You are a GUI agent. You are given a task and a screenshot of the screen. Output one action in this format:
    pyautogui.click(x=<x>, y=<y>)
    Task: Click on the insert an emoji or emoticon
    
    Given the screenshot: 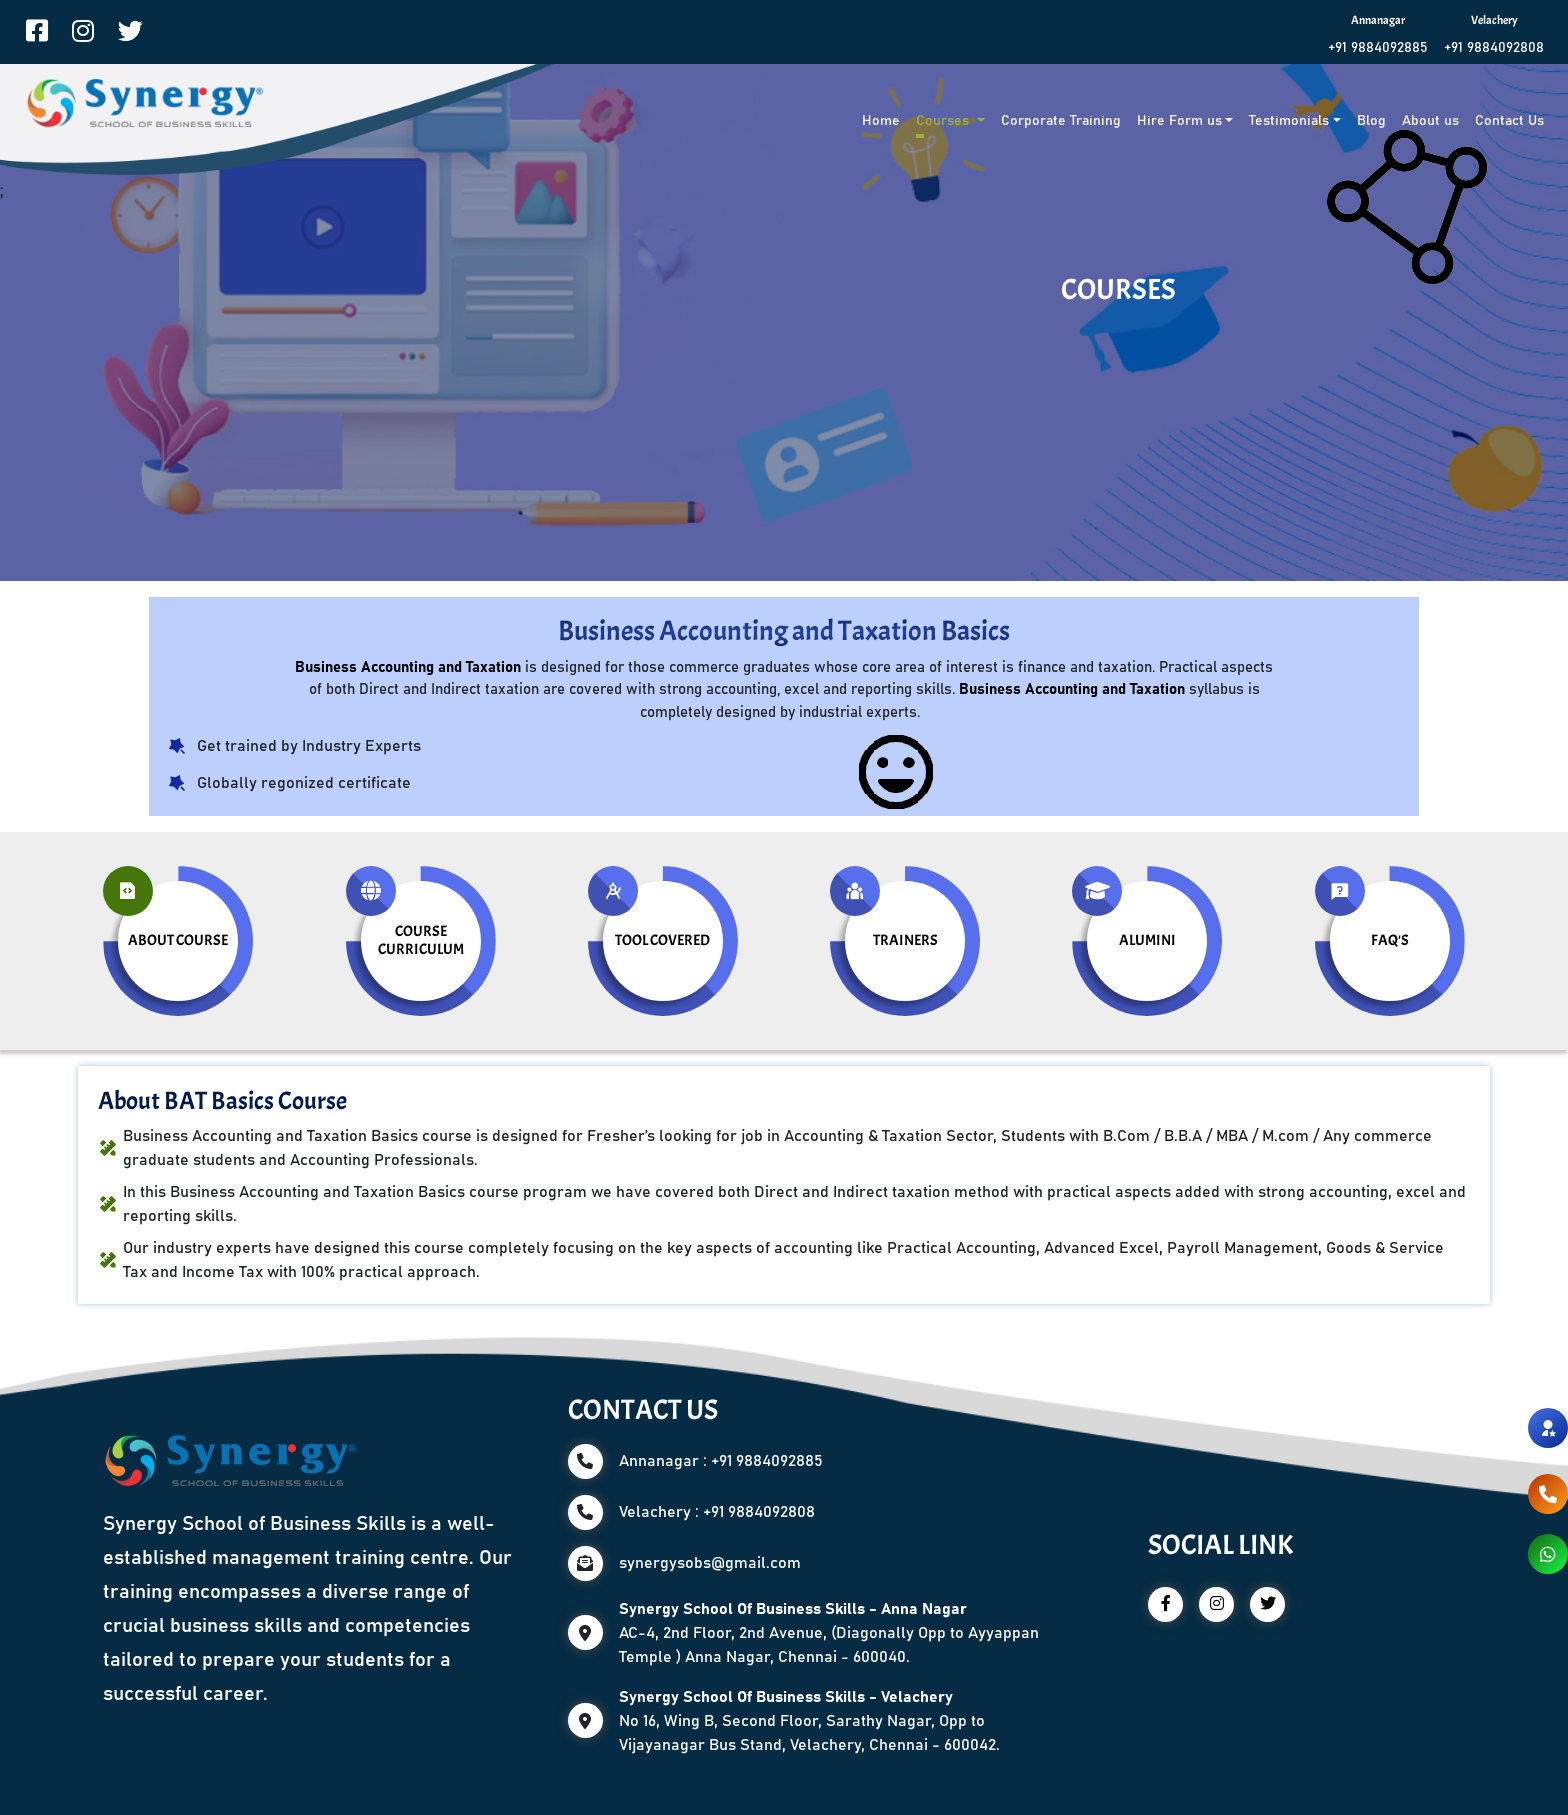 What is the action you would take?
    pyautogui.click(x=896, y=772)
    